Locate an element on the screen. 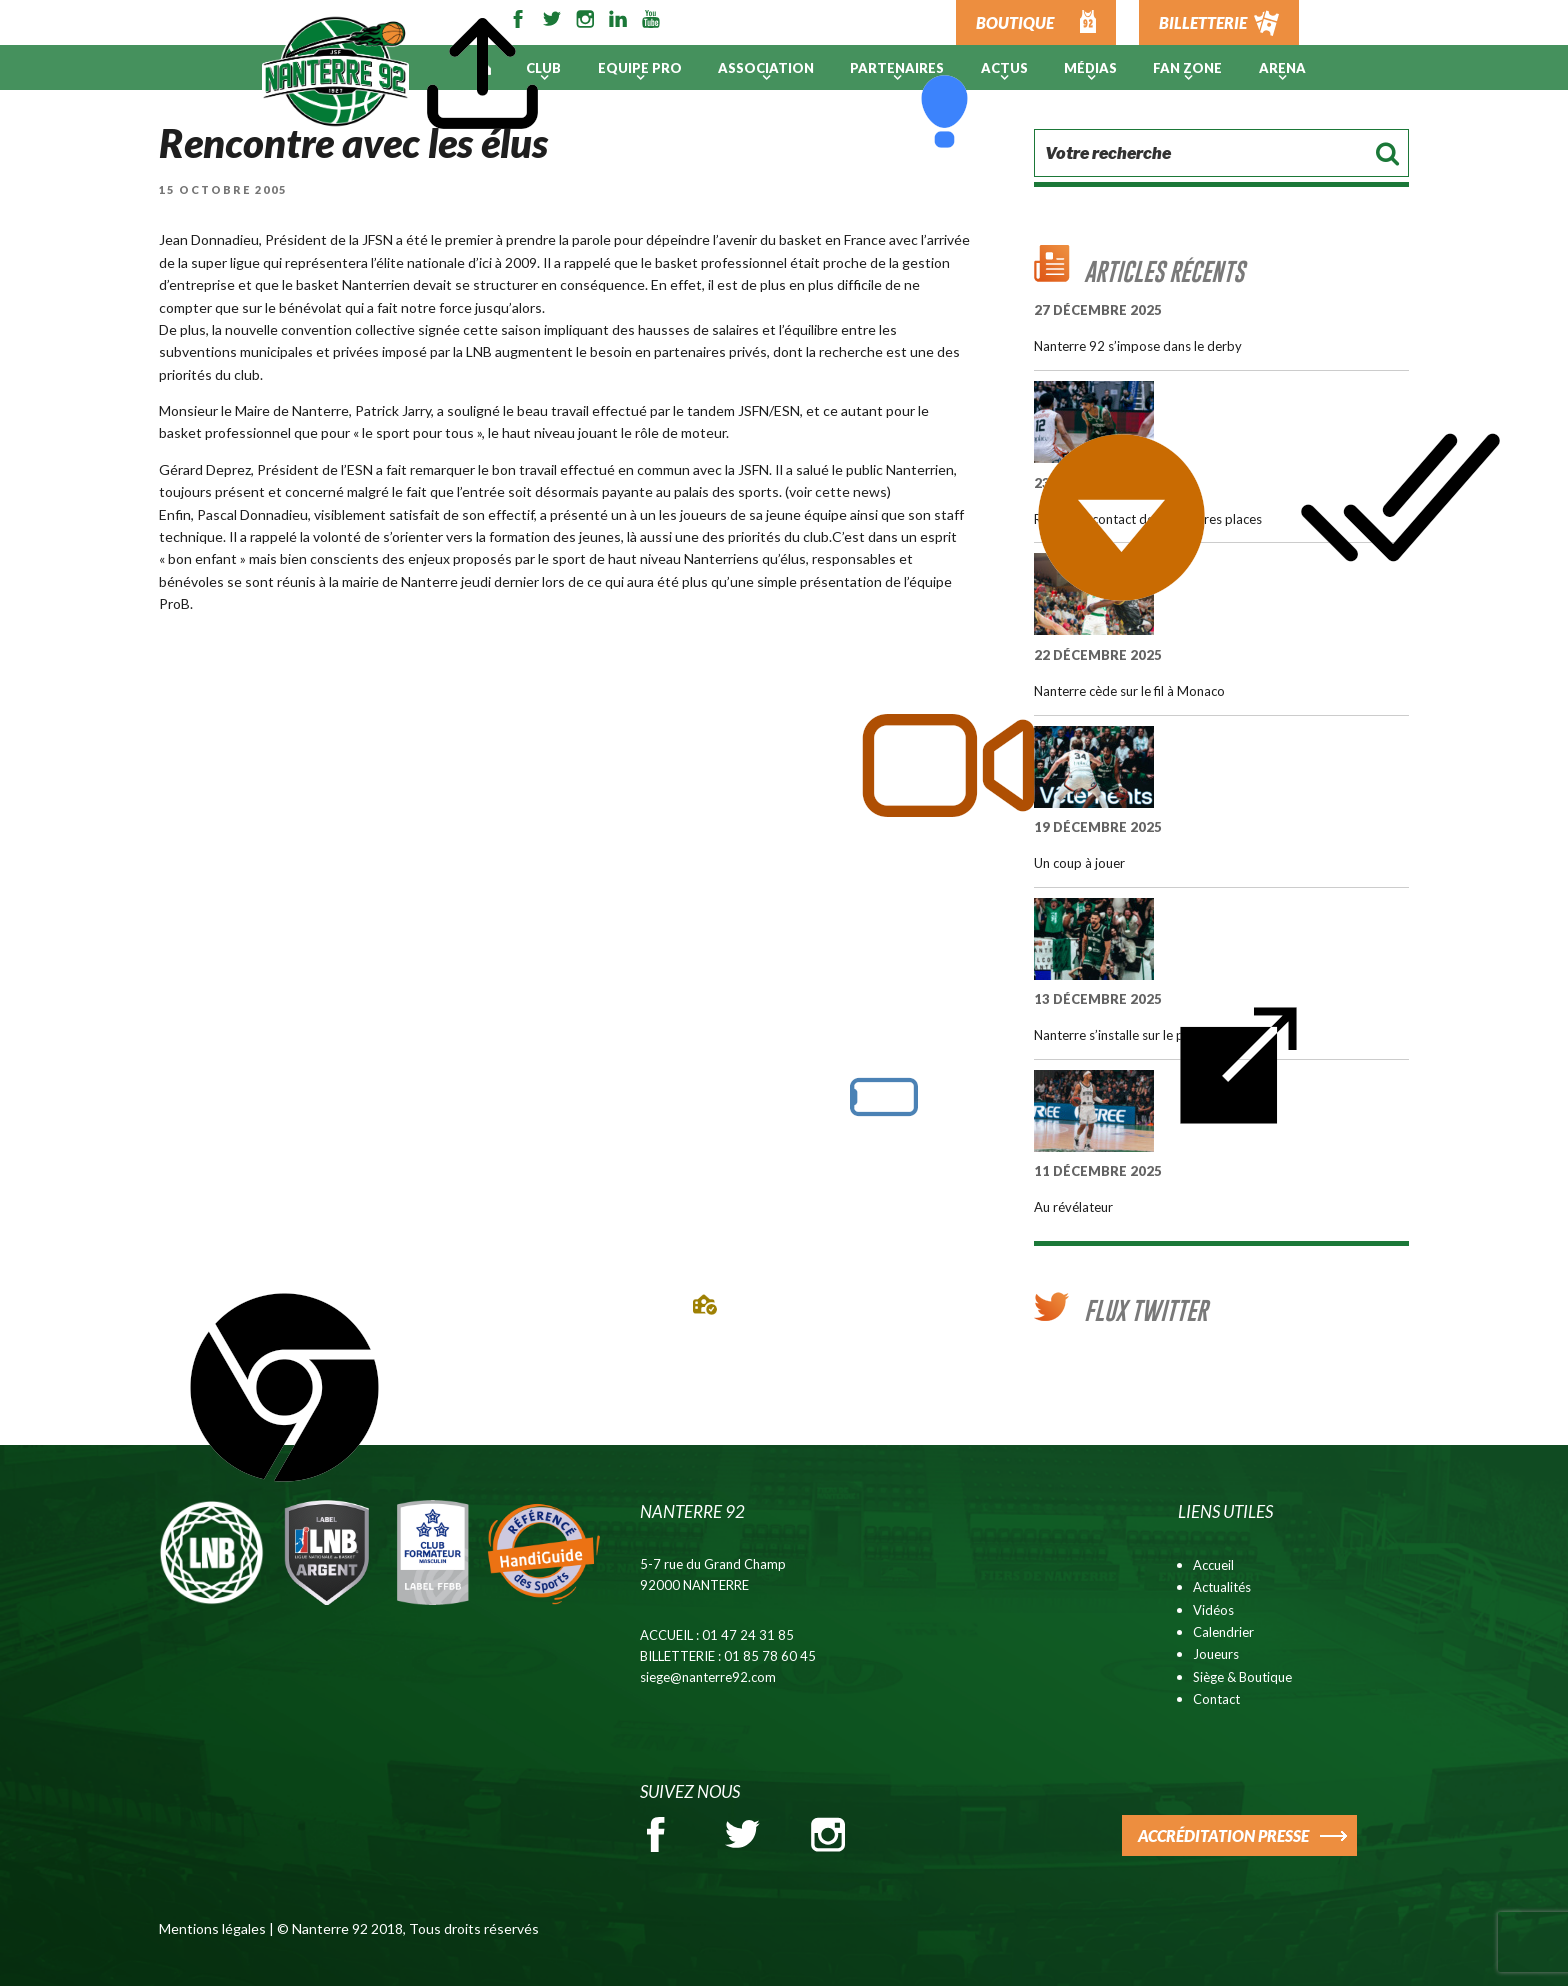  access travel or adventure features is located at coordinates (944, 111).